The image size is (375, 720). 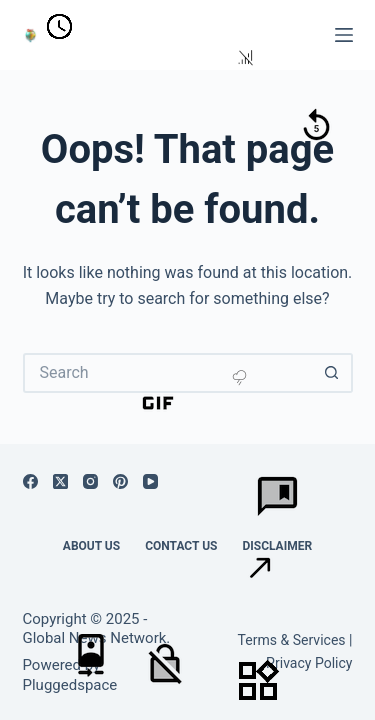 I want to click on indicates no cellular signal or network connection, so click(x=246, y=58).